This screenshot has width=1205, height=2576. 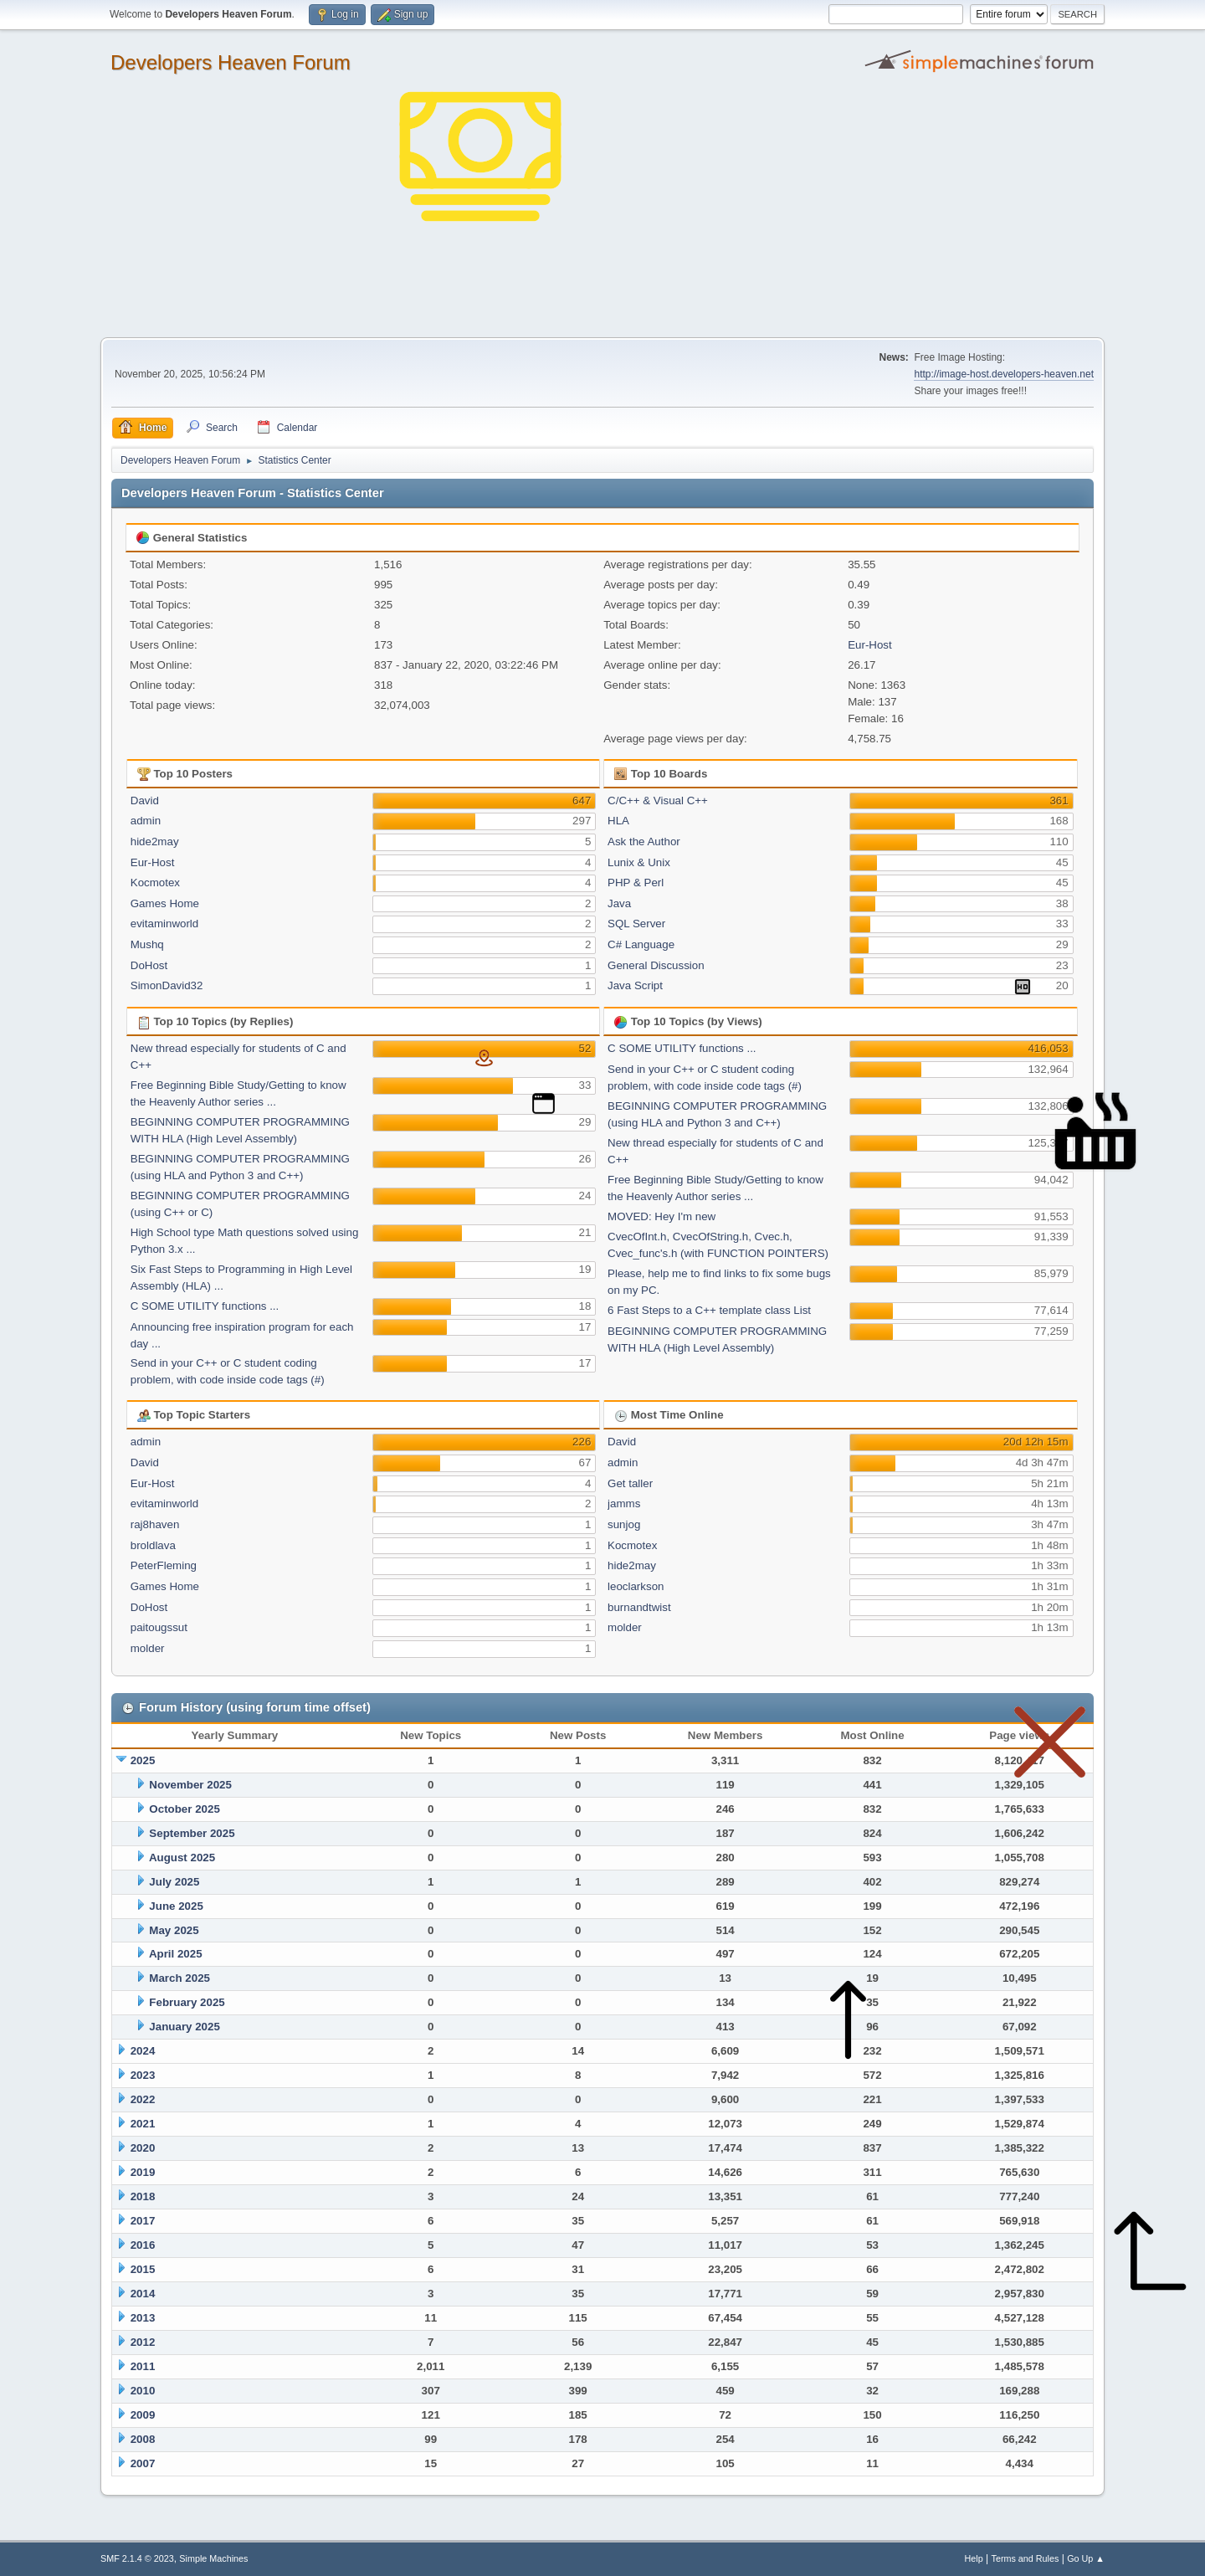 What do you see at coordinates (848, 2019) in the screenshot?
I see `scroll to top of page` at bounding box center [848, 2019].